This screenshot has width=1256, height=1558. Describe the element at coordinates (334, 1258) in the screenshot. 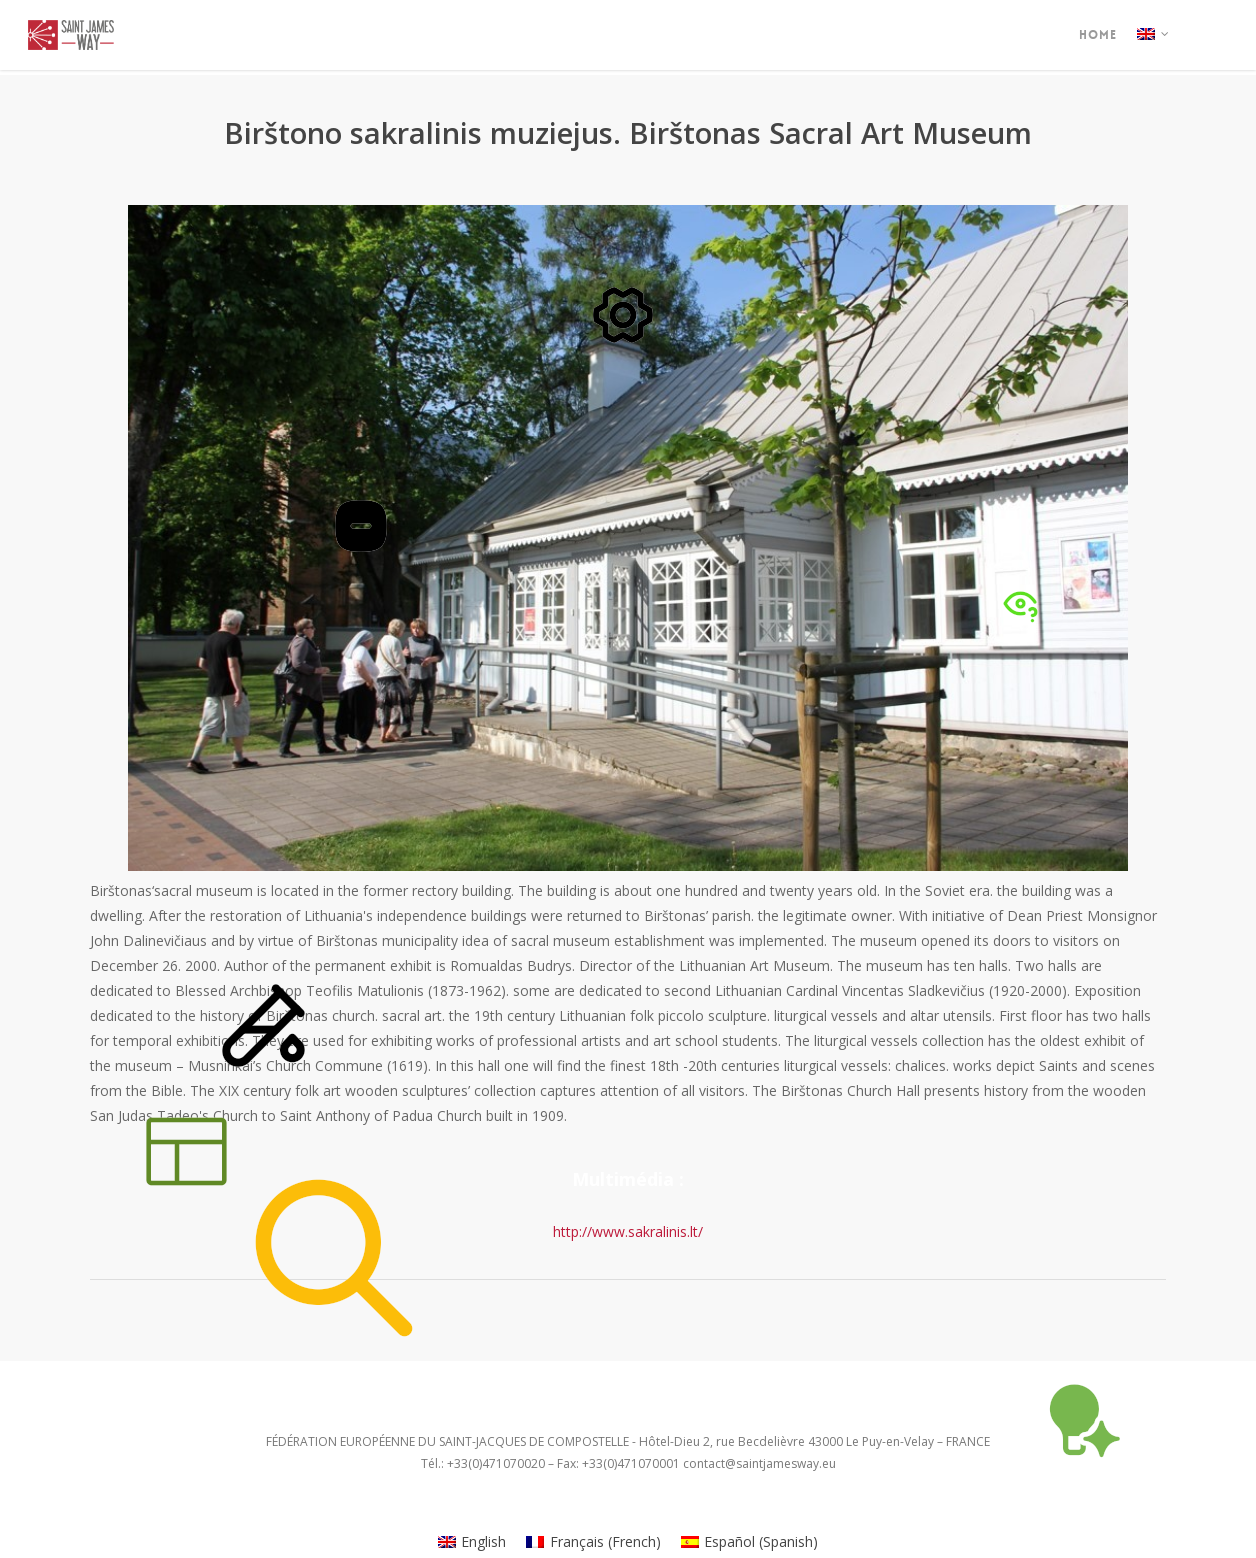

I see `search for content or items` at that location.